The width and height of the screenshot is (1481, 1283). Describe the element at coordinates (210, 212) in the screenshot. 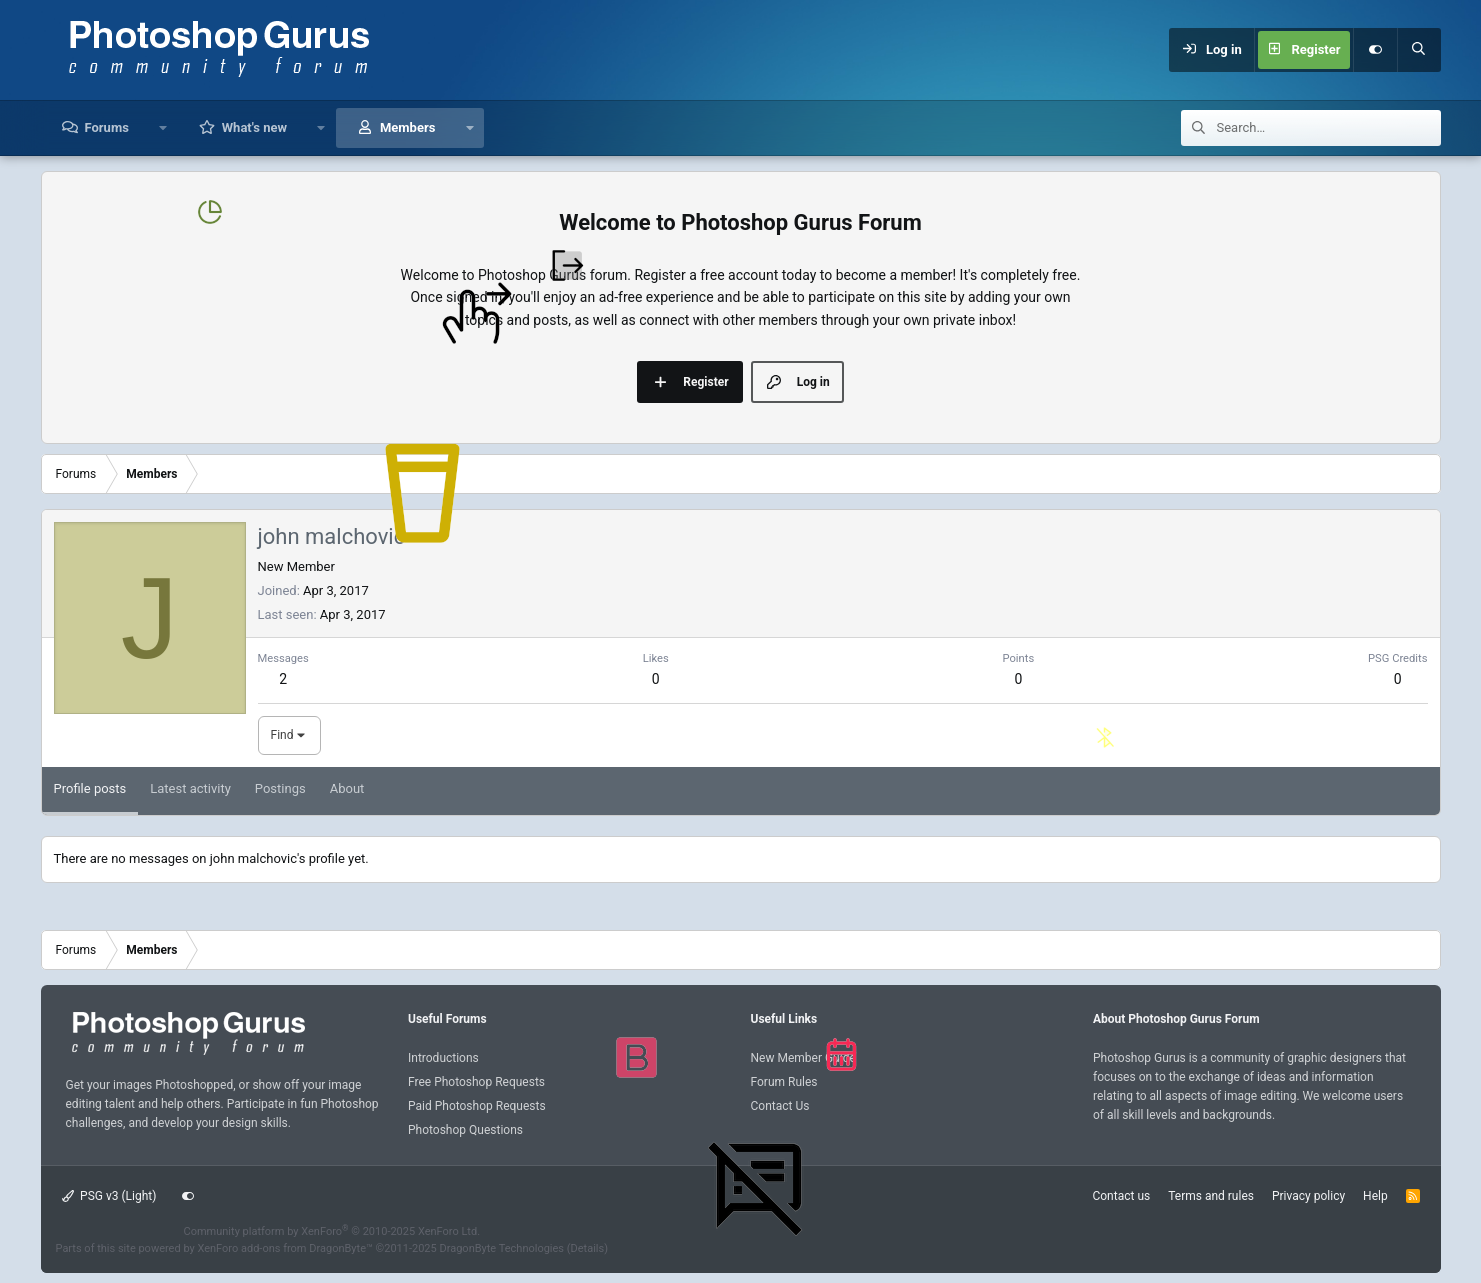

I see `view analytics or statistics` at that location.